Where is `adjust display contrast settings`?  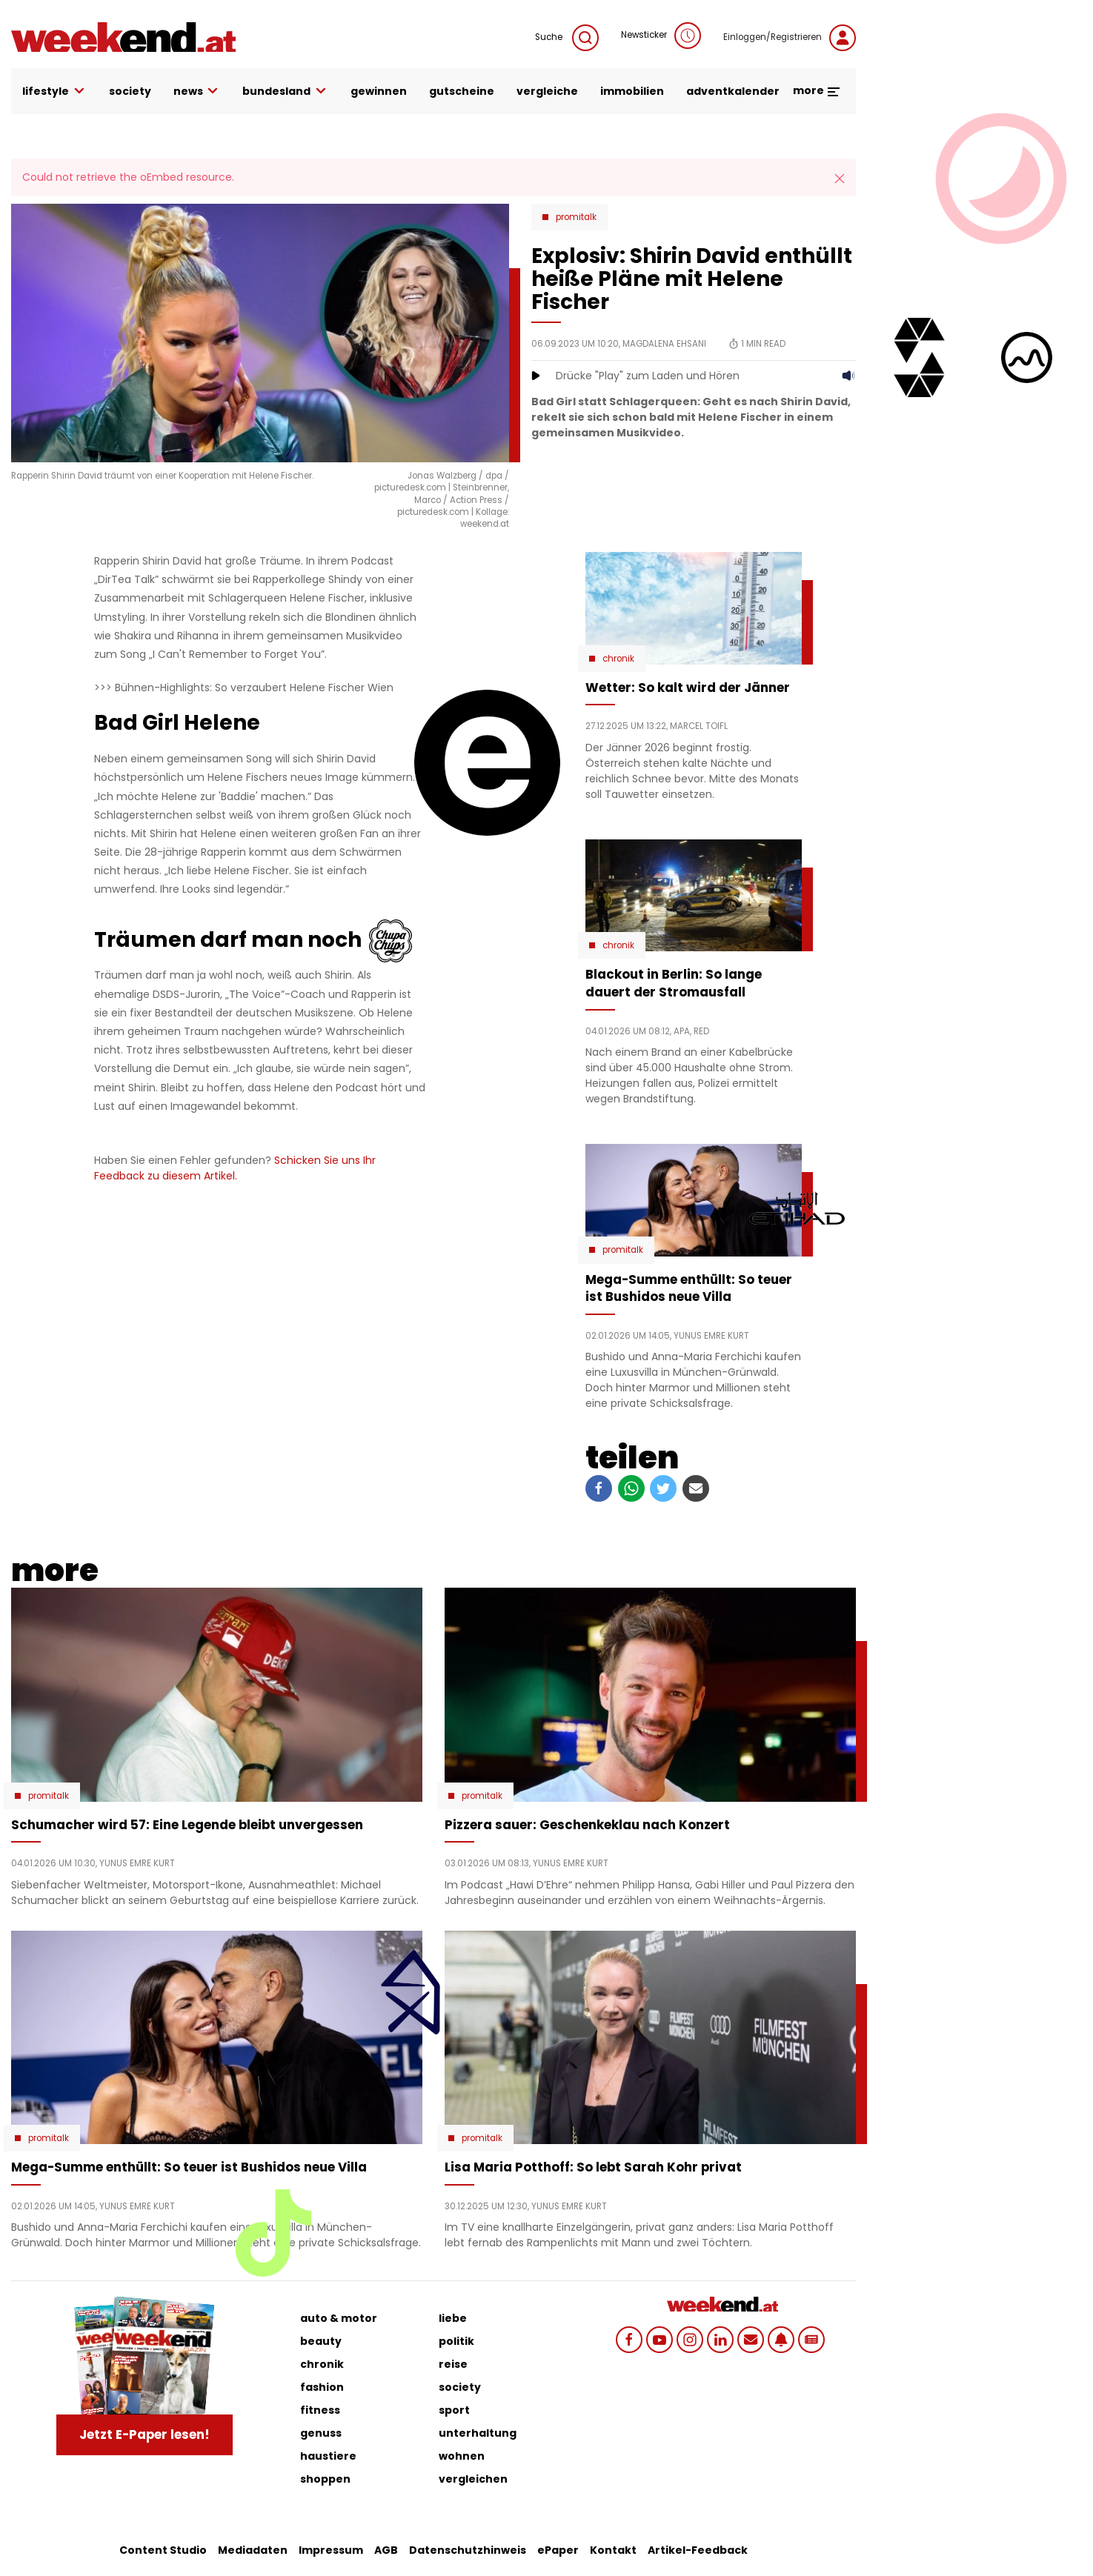 adjust display contrast settings is located at coordinates (1001, 179).